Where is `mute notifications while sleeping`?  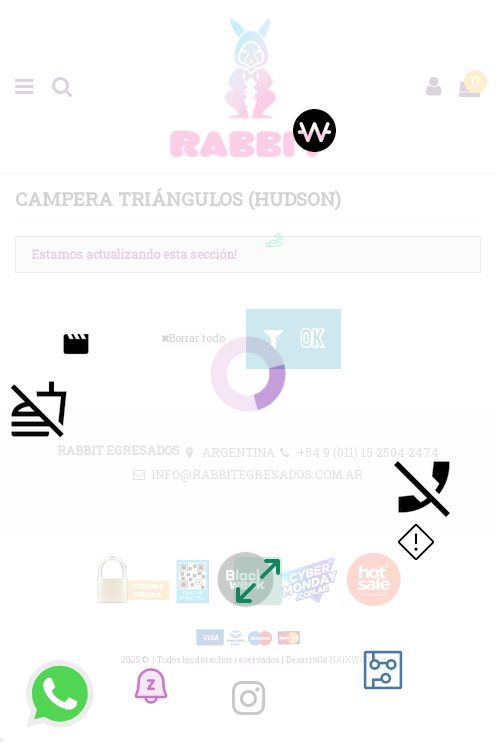
mute notifications while sleeping is located at coordinates (151, 686).